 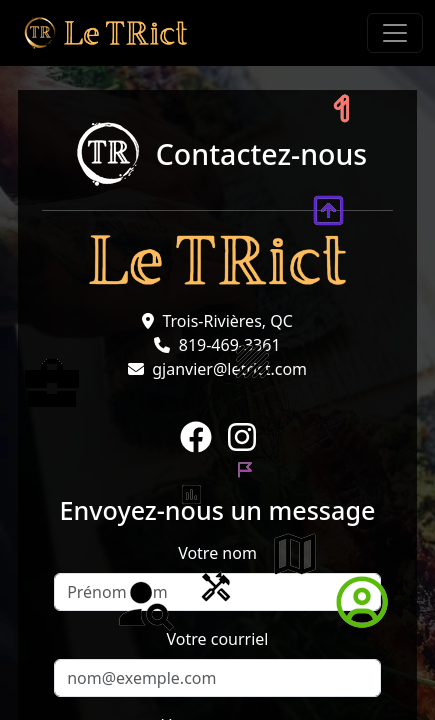 What do you see at coordinates (252, 361) in the screenshot?
I see `apply texture or pattern to selection` at bounding box center [252, 361].